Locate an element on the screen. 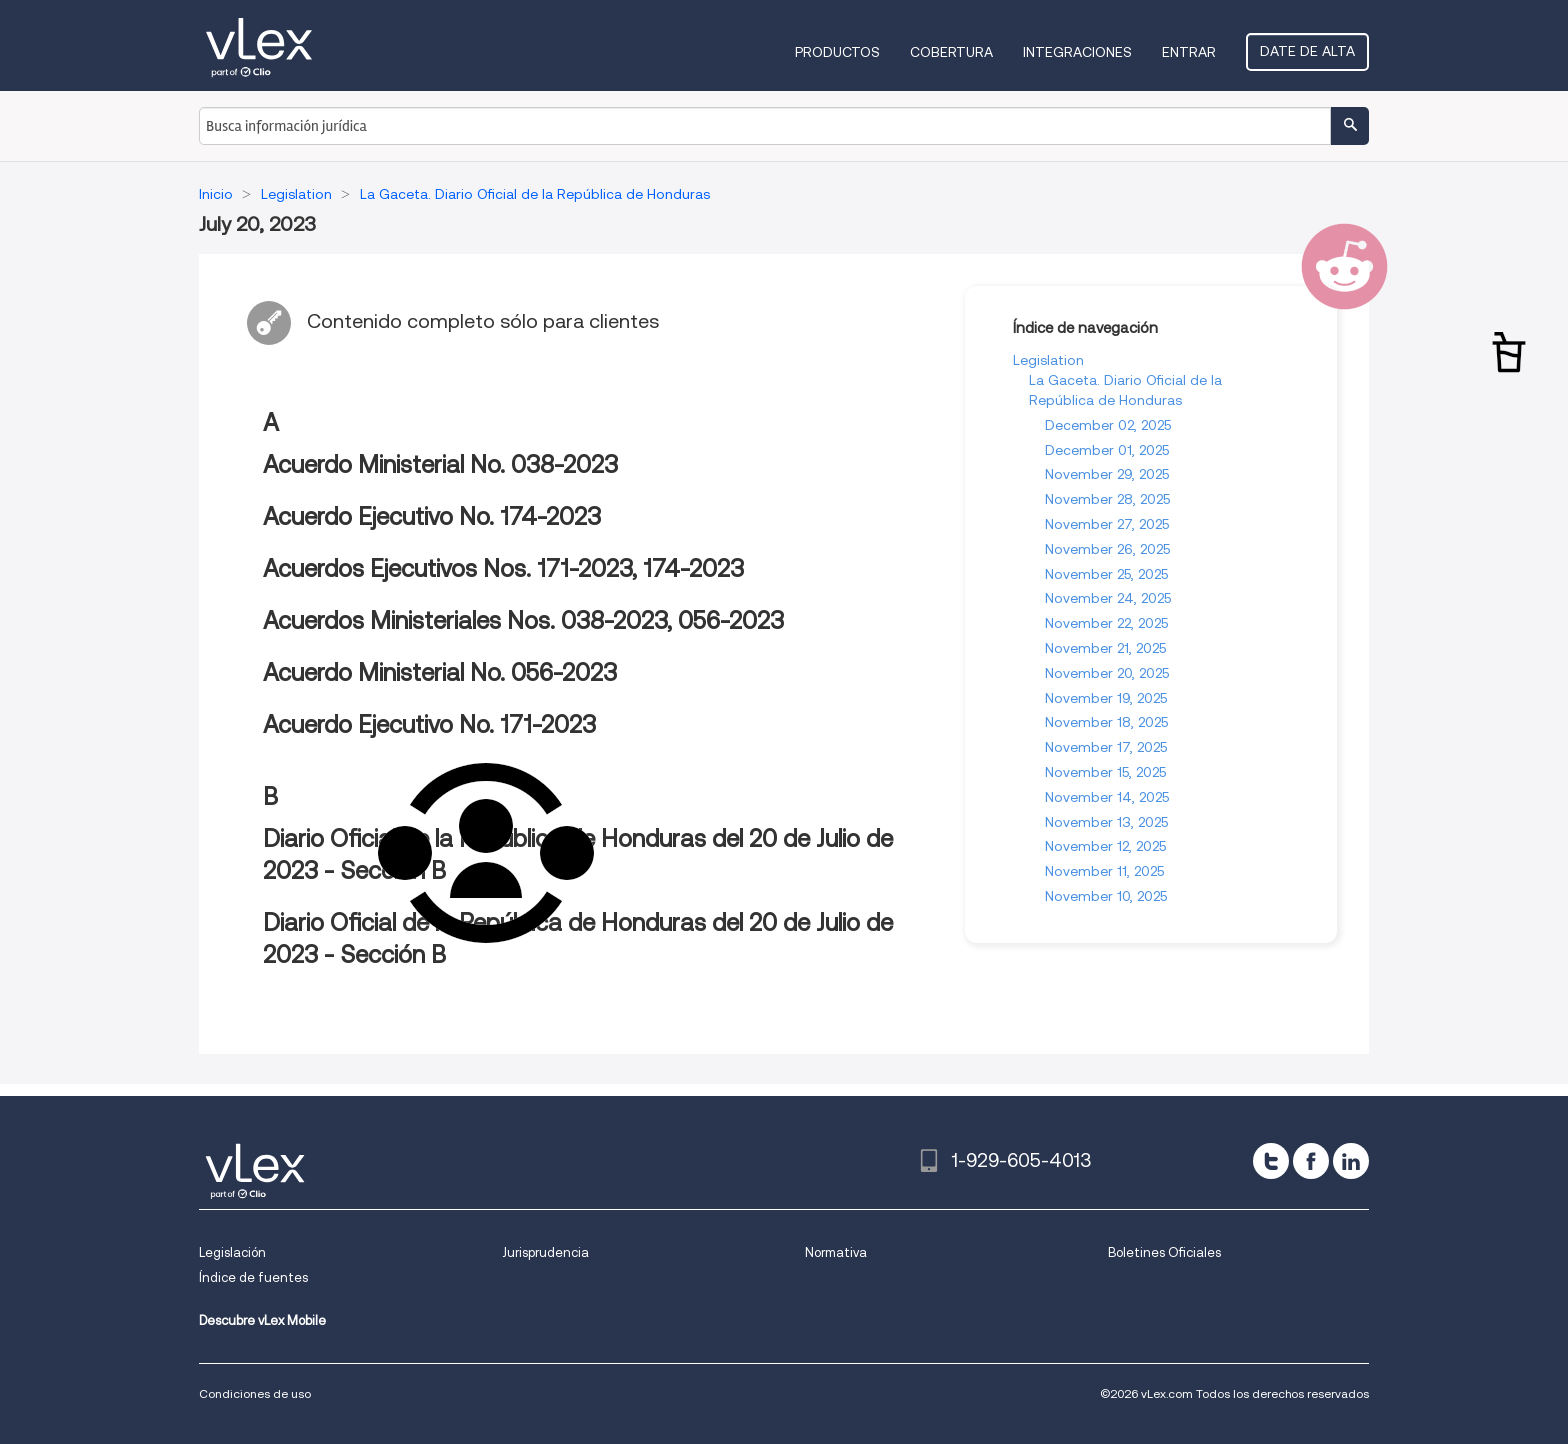 This screenshot has height=1444, width=1568. open the Reddit app is located at coordinates (1344, 266).